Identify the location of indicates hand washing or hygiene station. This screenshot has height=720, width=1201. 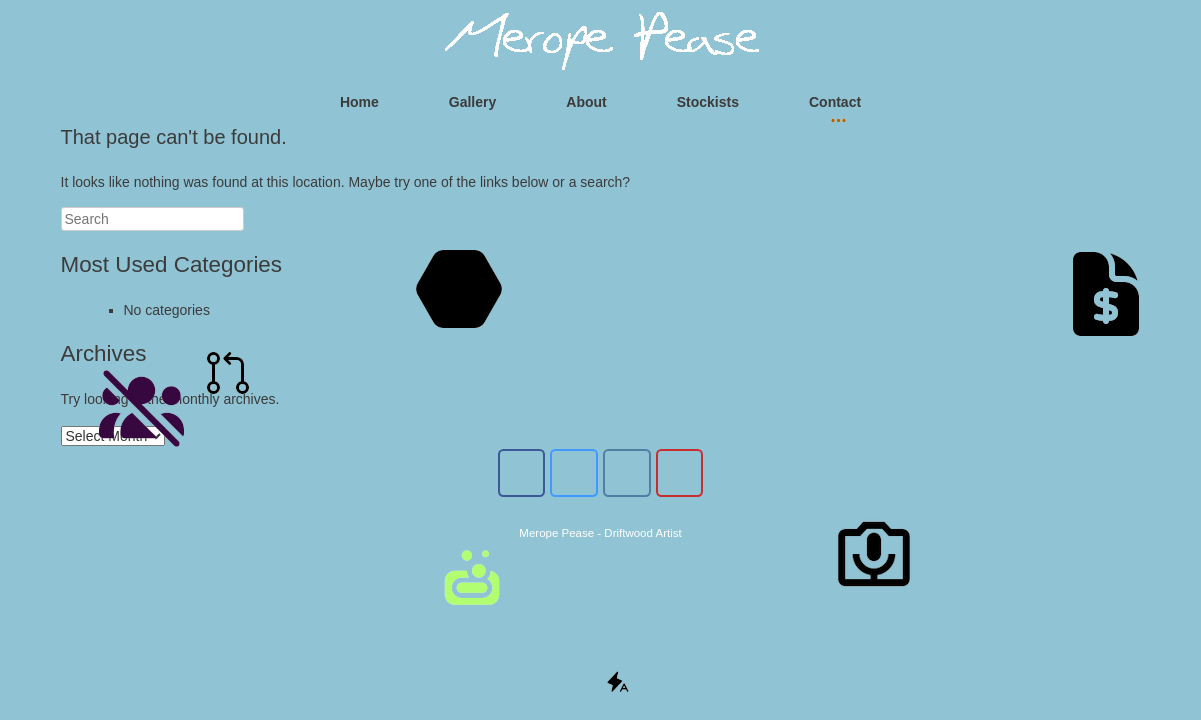
(472, 581).